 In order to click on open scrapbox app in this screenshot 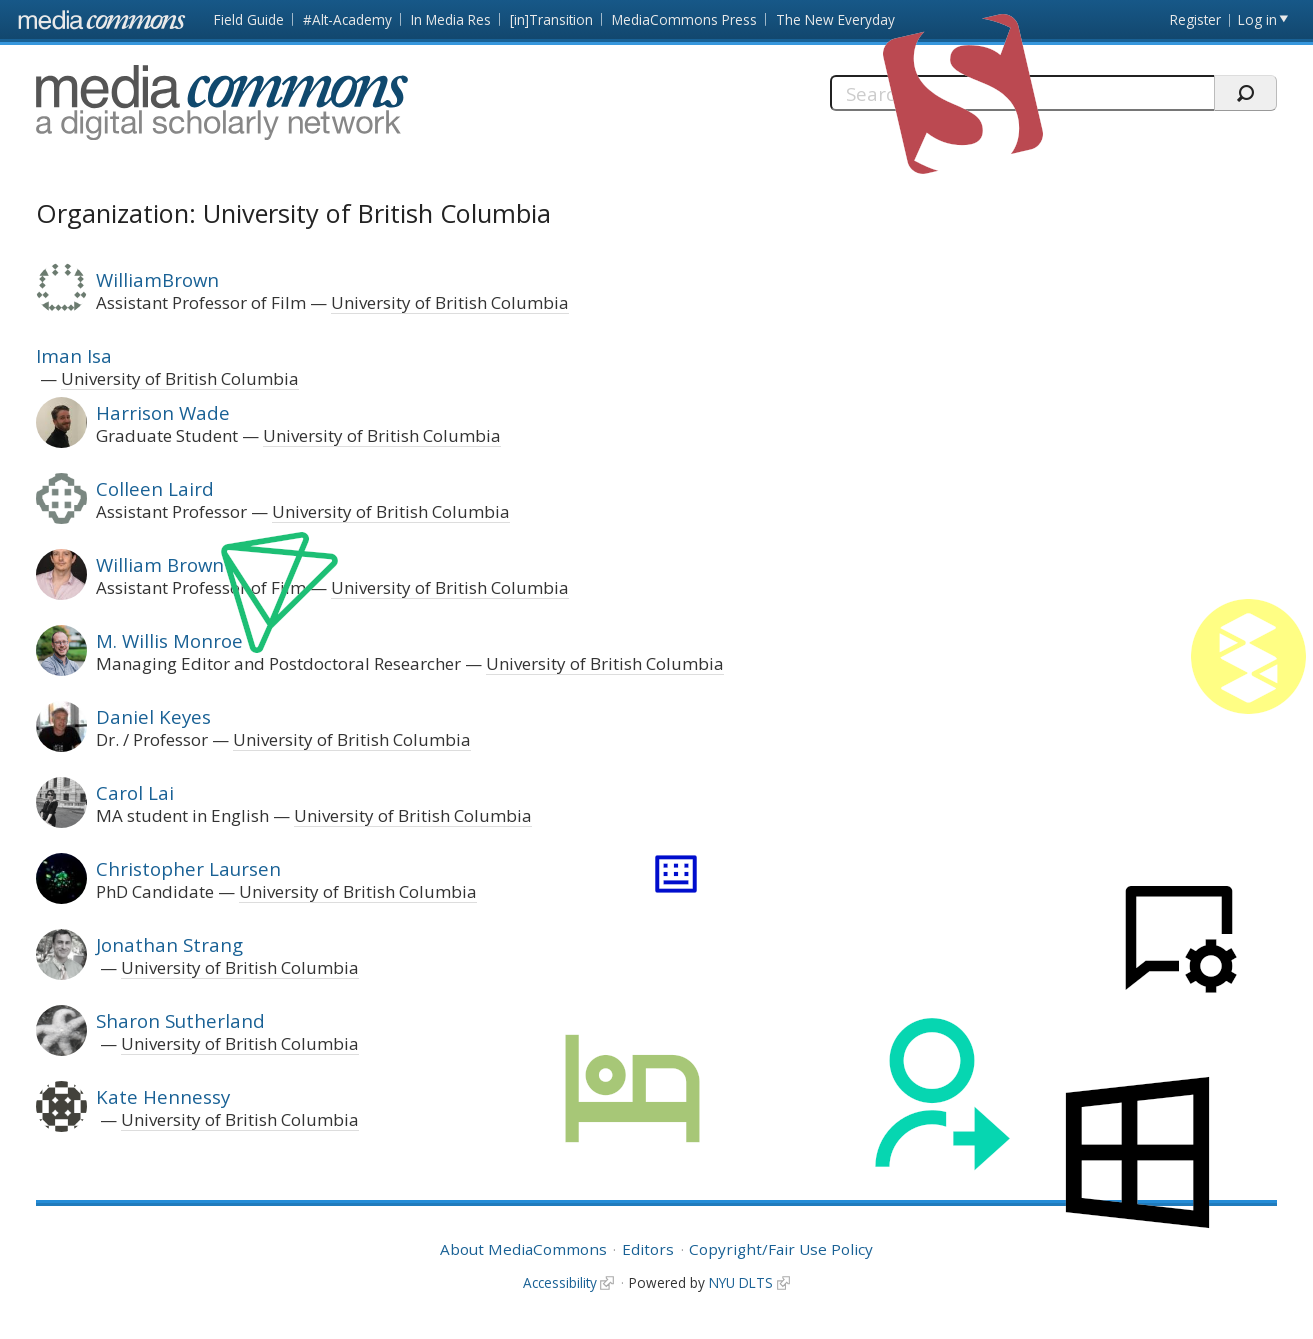, I will do `click(1248, 656)`.